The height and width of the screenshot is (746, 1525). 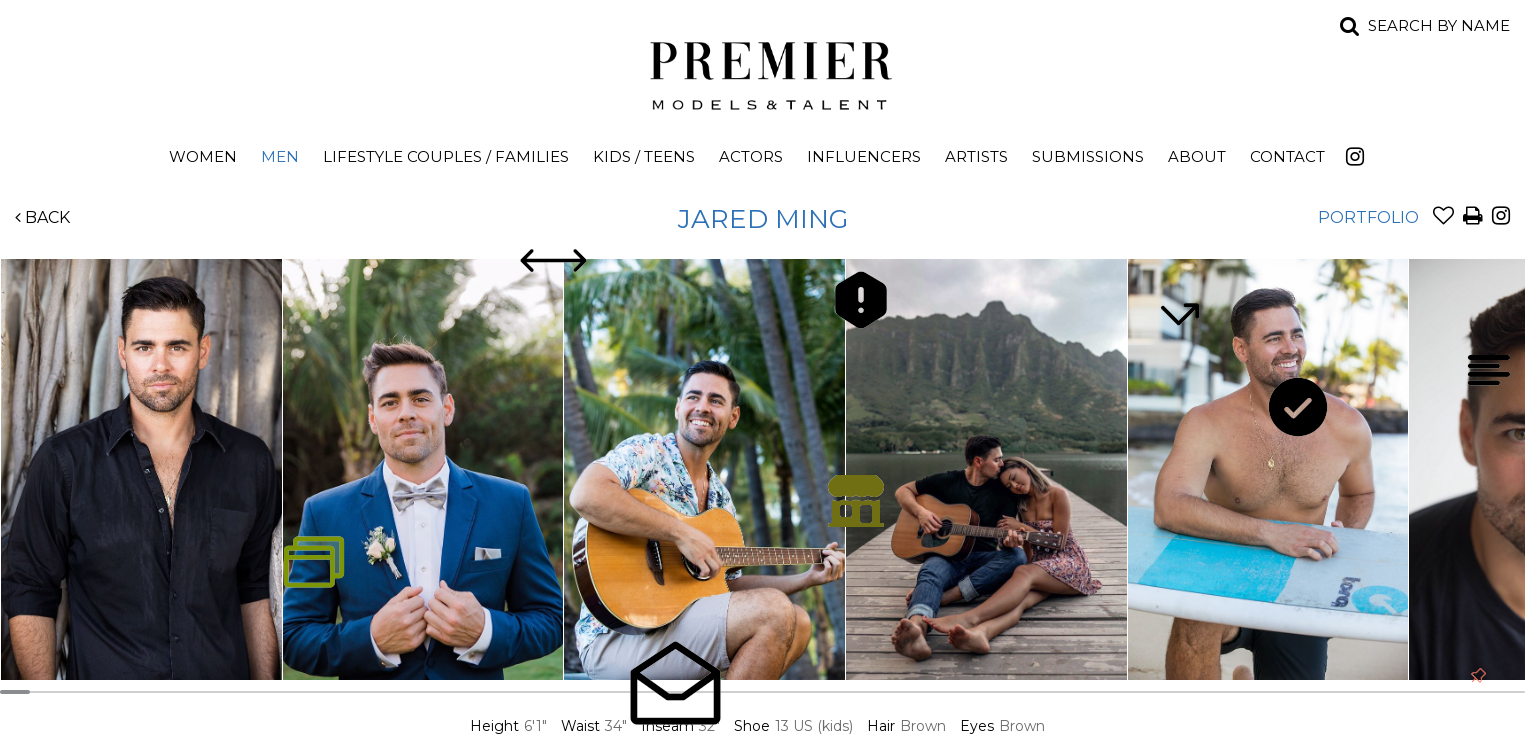 I want to click on view open or read messages, so click(x=675, y=686).